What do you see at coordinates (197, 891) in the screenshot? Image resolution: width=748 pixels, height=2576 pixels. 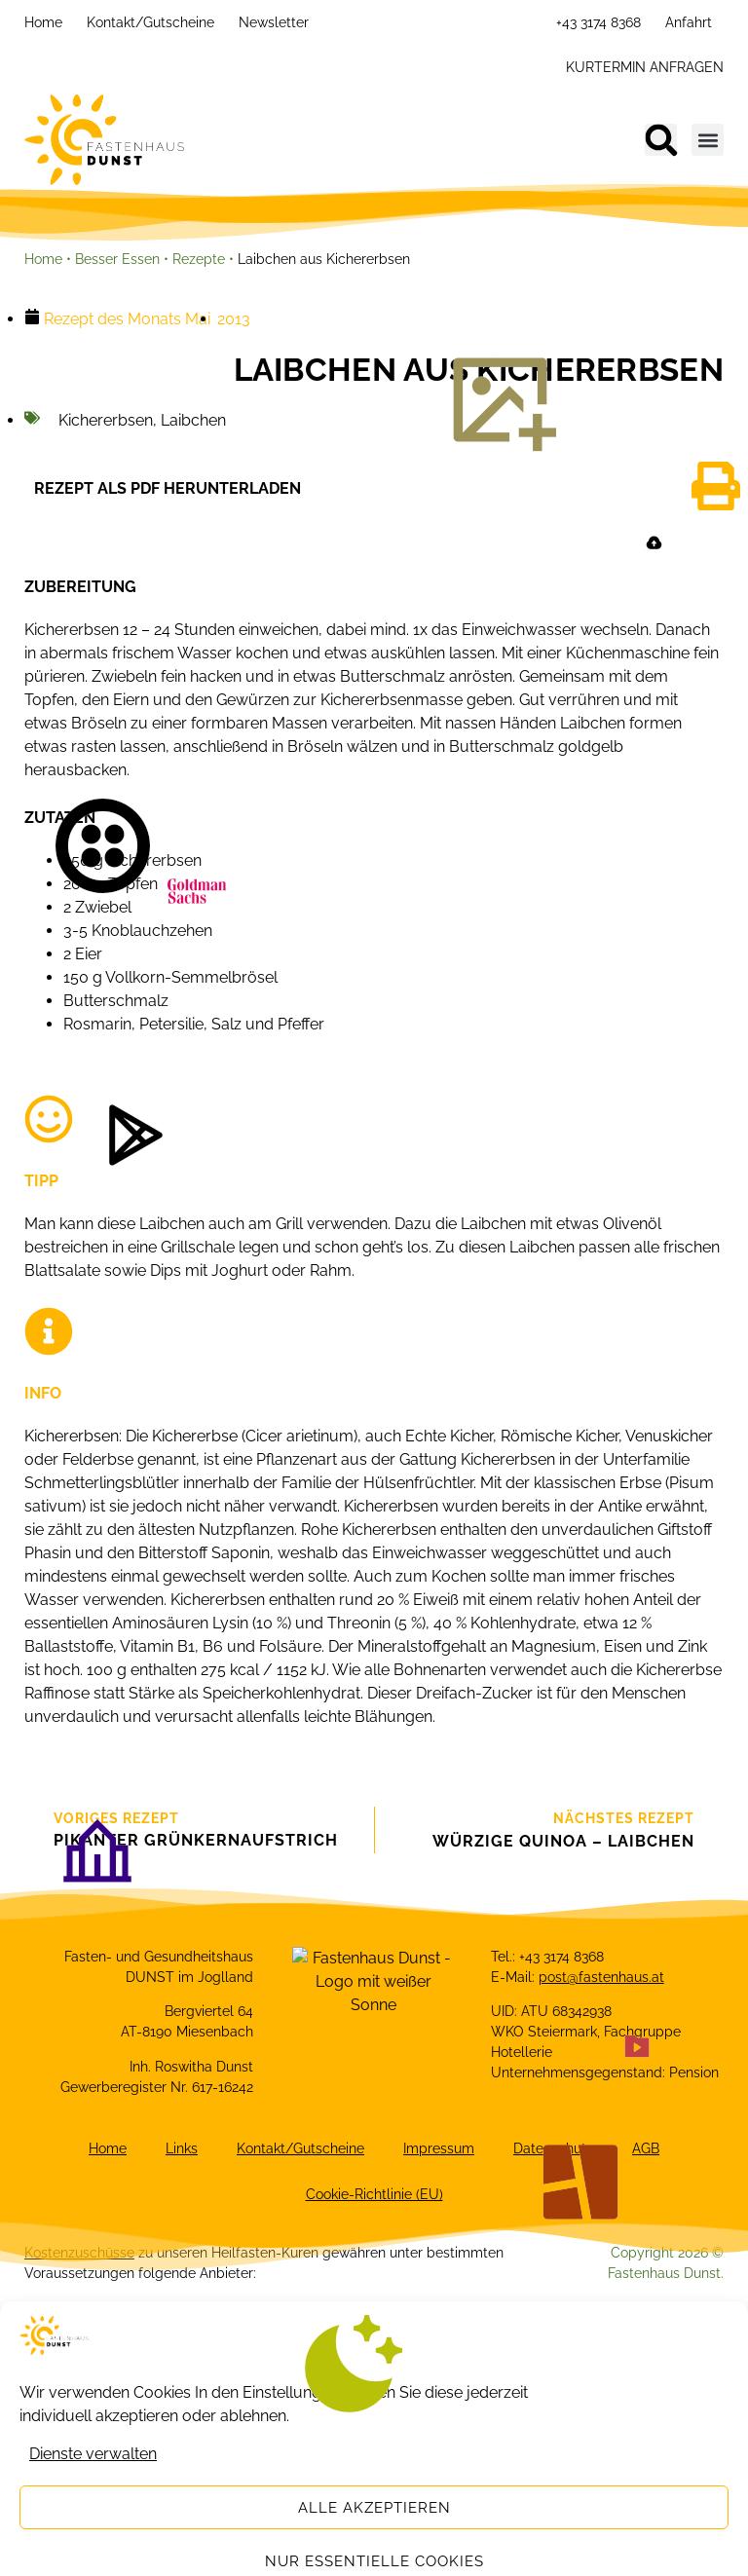 I see `Goldman Sachs company logo` at bounding box center [197, 891].